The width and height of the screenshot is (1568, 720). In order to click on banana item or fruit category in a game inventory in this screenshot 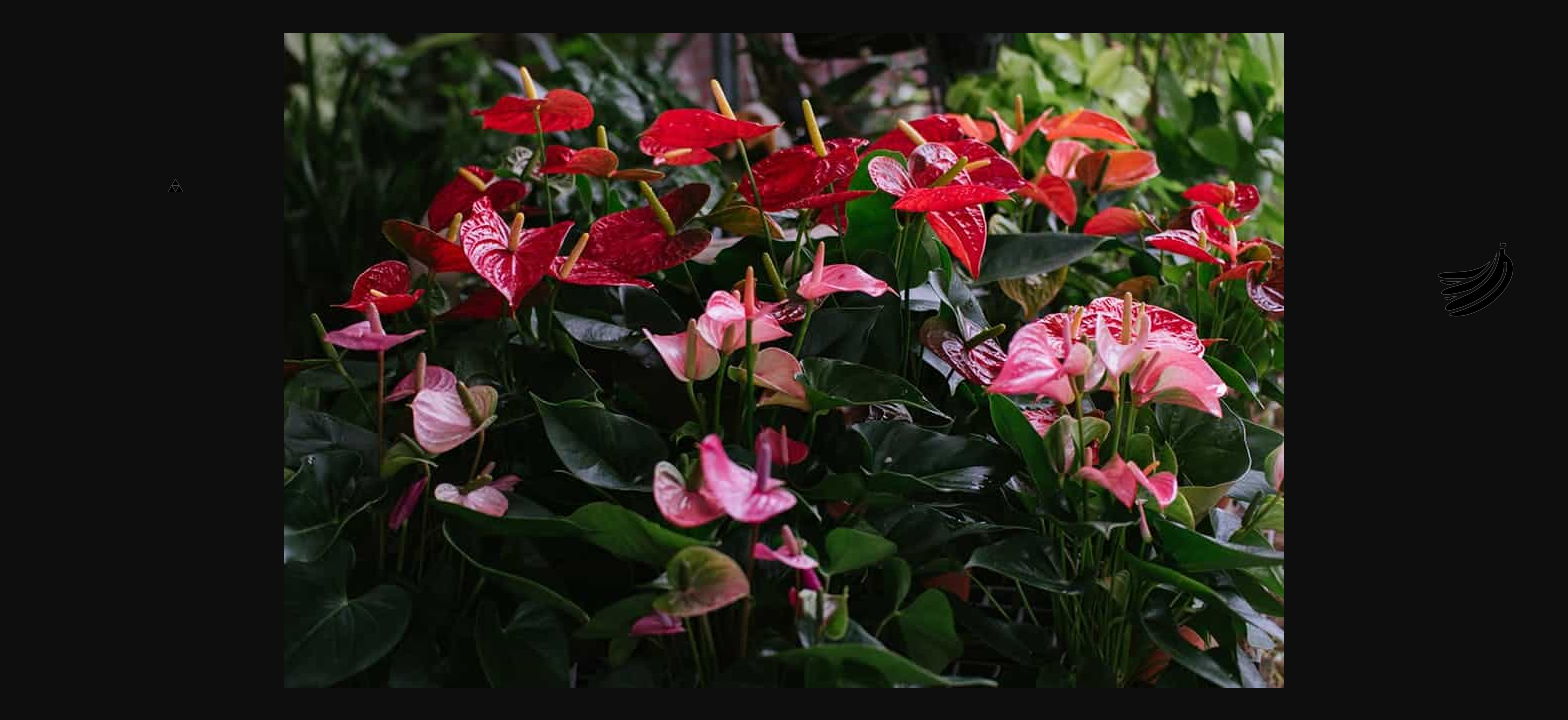, I will do `click(1475, 279)`.